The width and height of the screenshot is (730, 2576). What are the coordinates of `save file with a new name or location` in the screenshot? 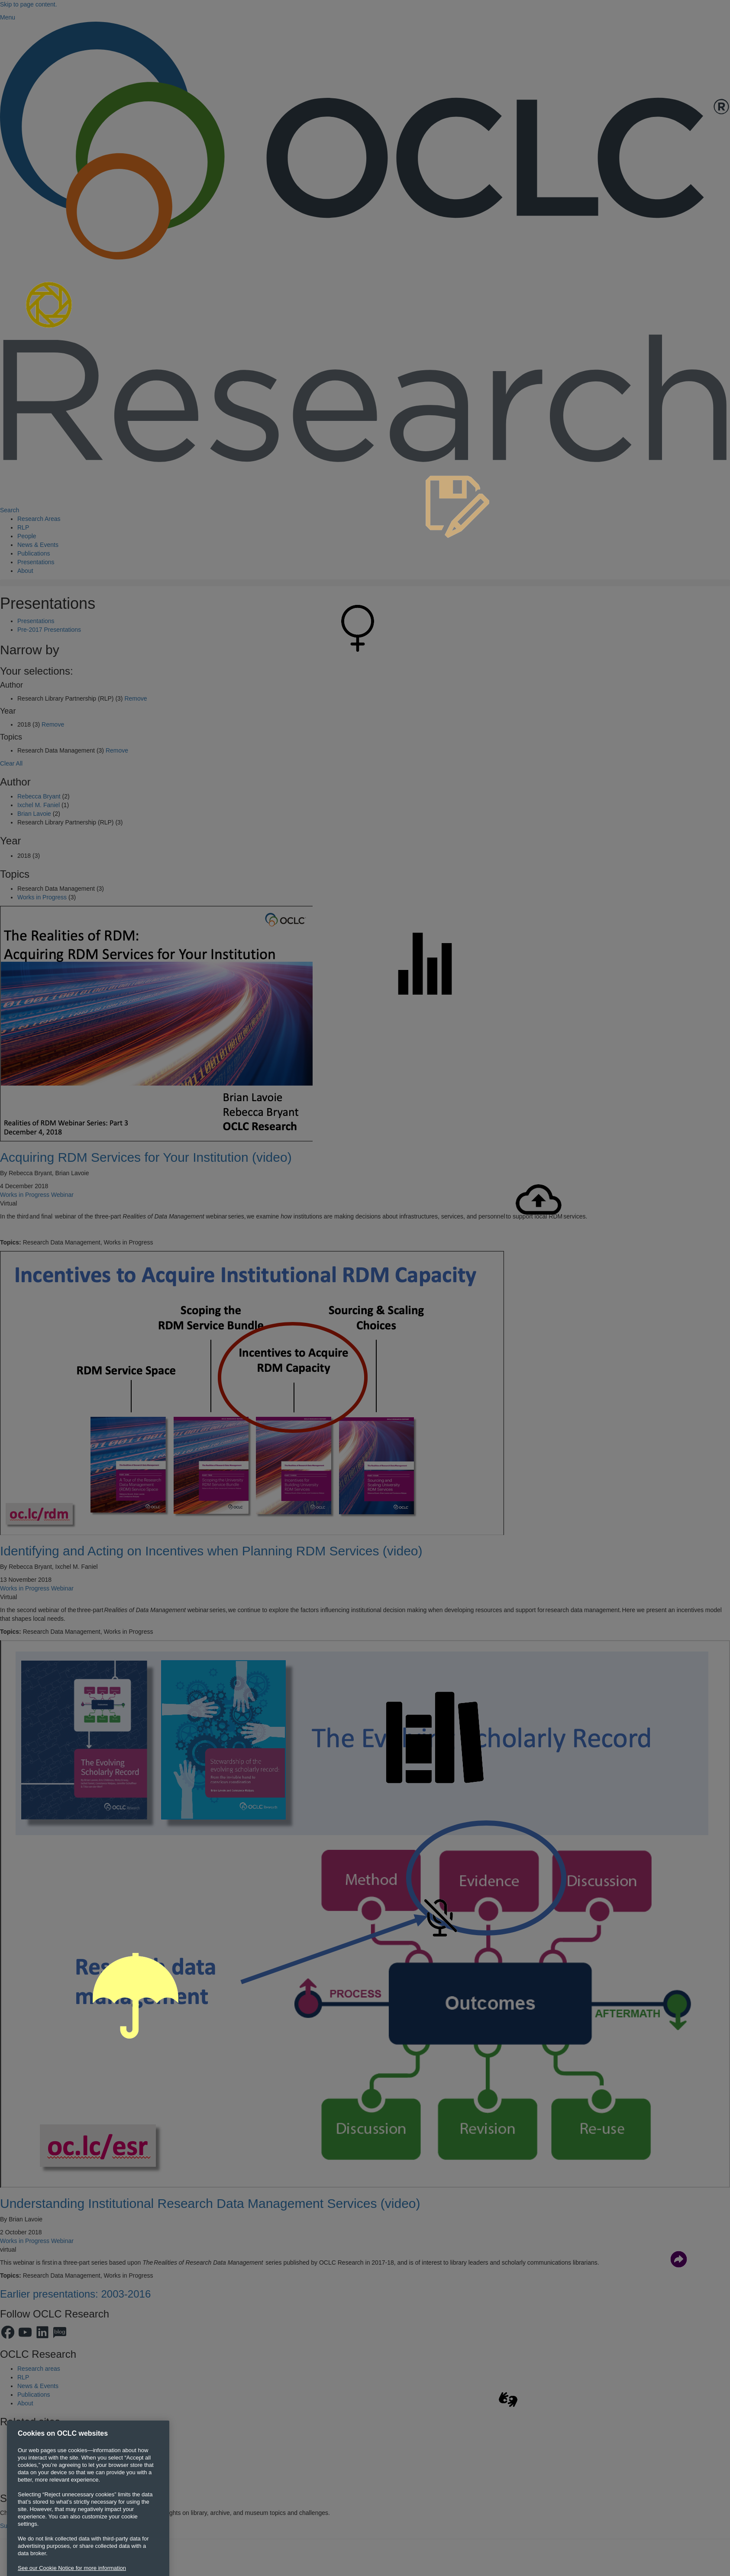 It's located at (457, 507).